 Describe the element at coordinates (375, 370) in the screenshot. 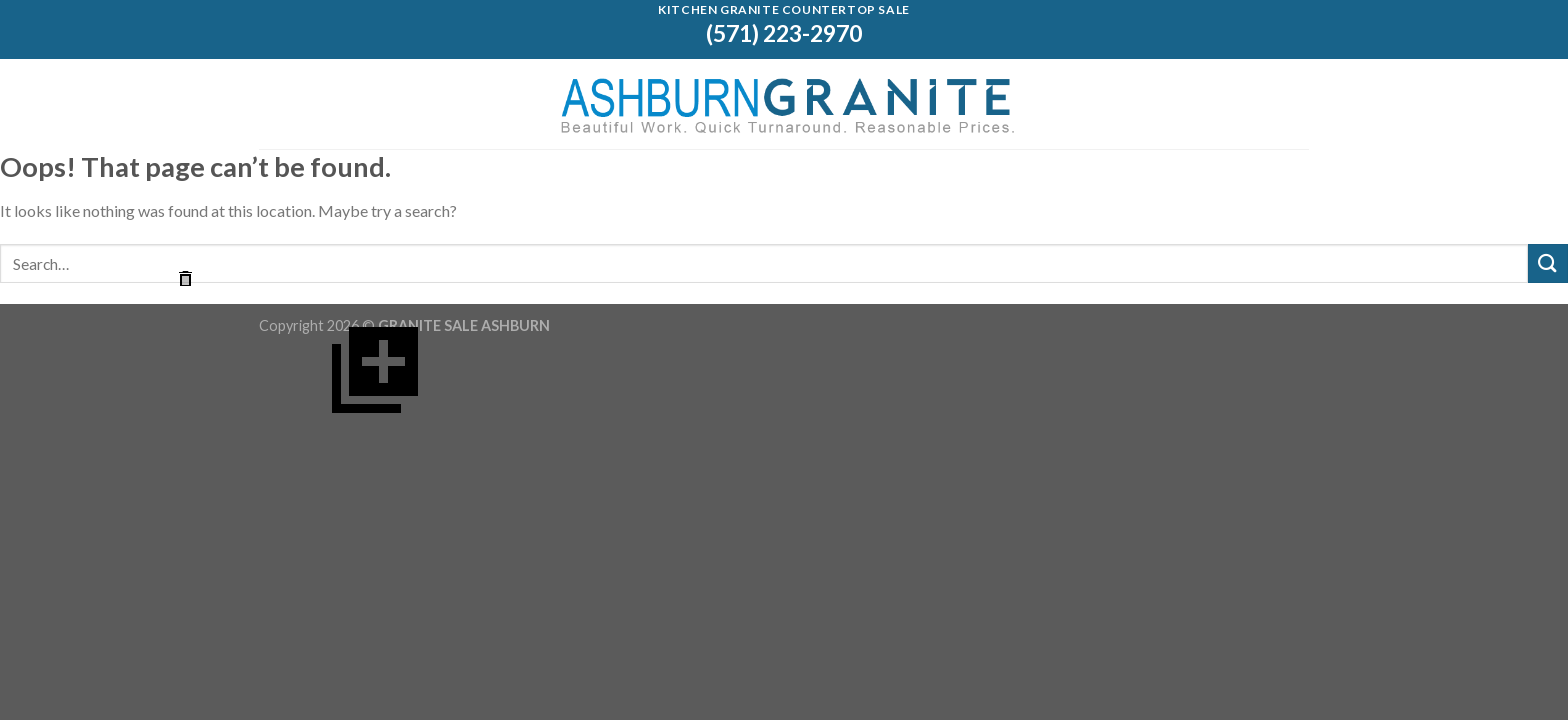

I see `add a new photo to your collection` at that location.